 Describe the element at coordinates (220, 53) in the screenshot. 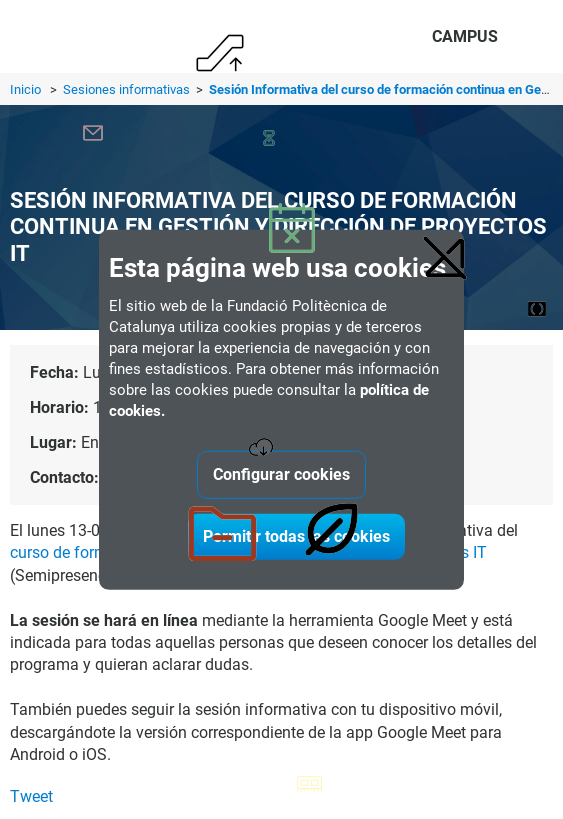

I see `indicates escalator going up` at that location.